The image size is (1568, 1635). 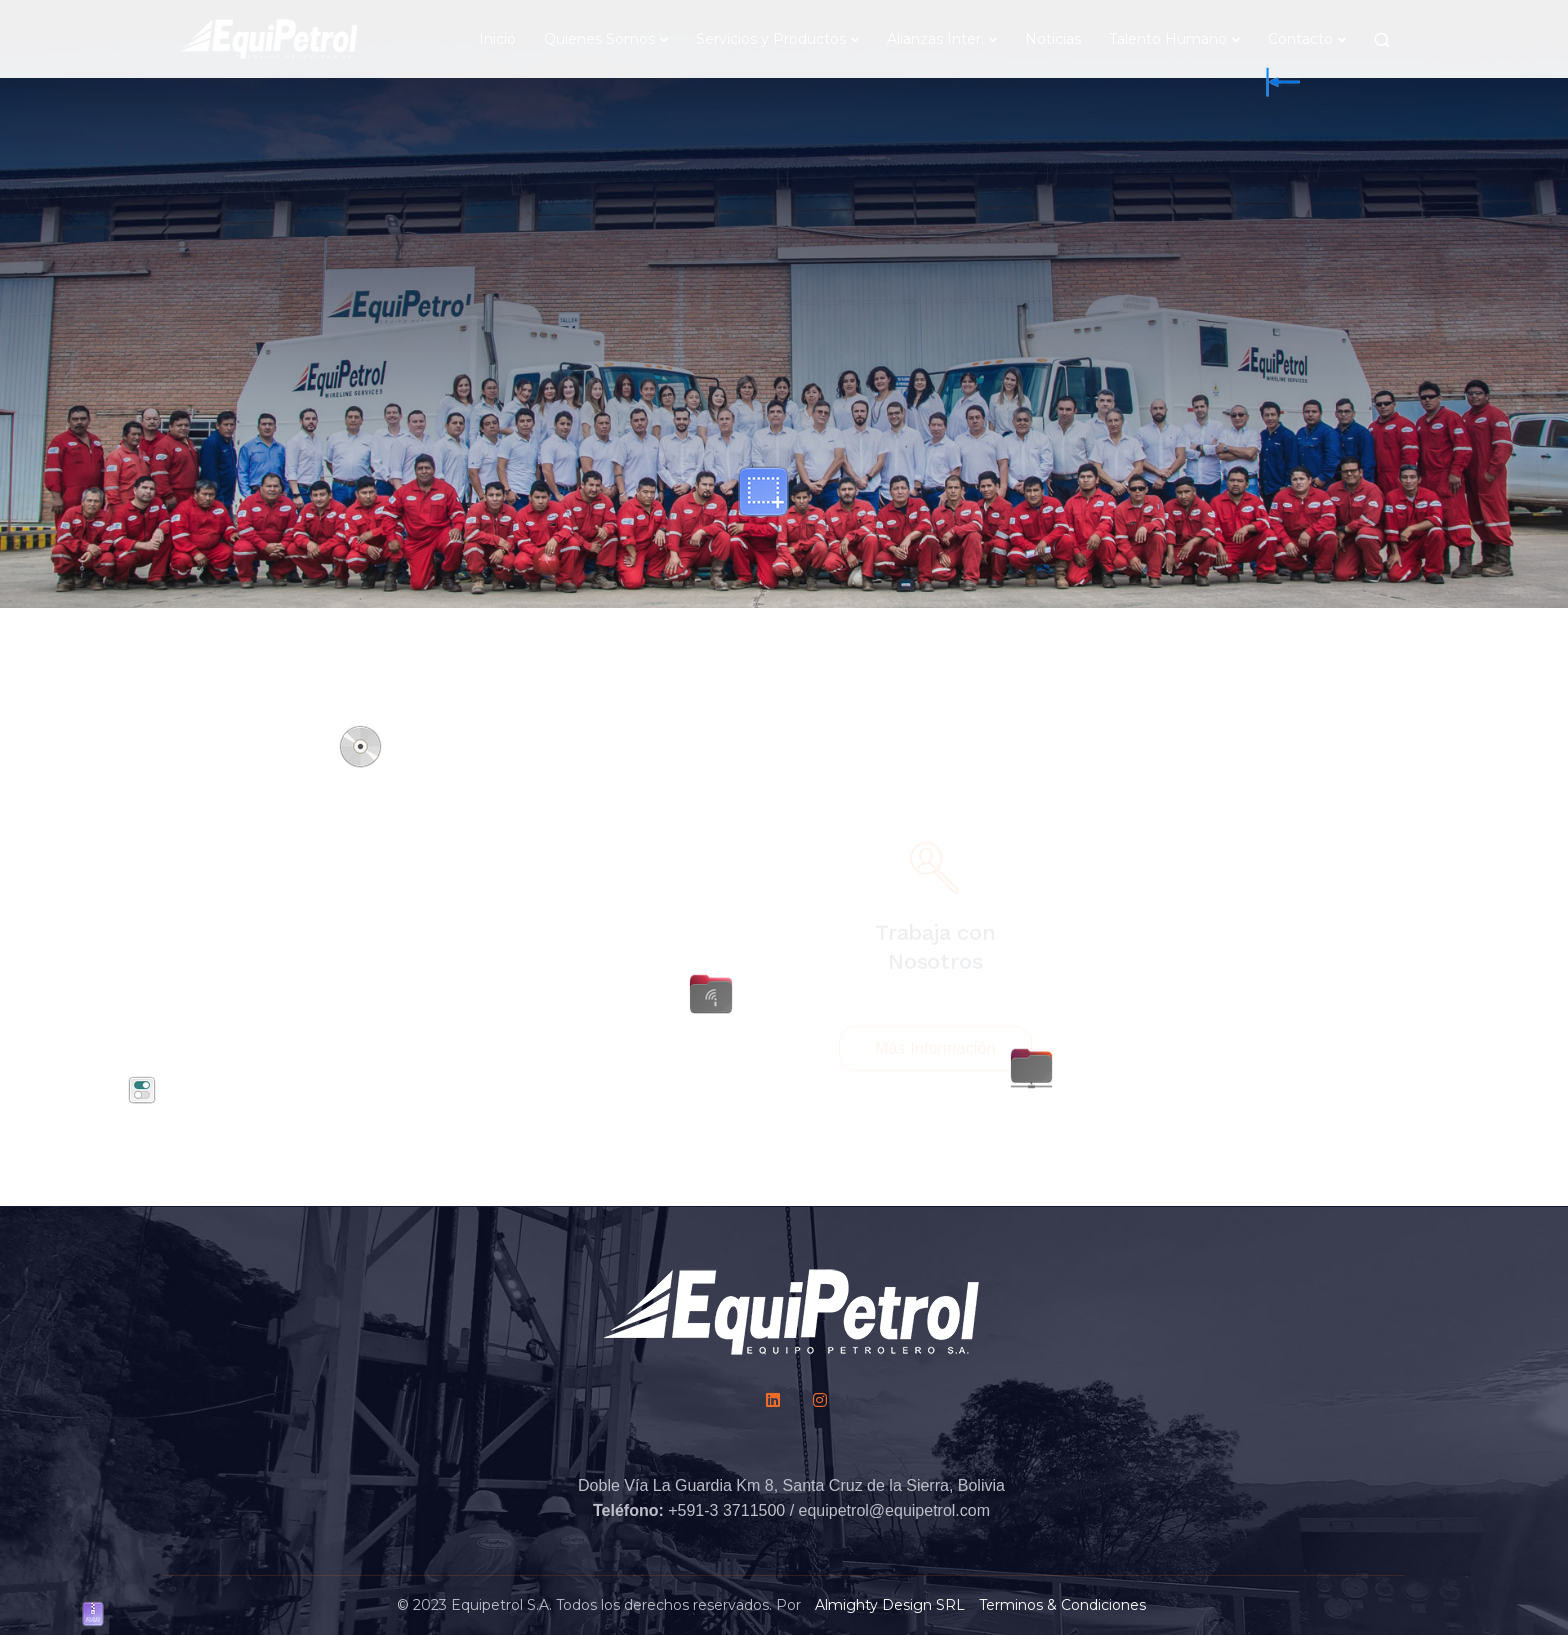 I want to click on open insync cloud sync folder, so click(x=711, y=994).